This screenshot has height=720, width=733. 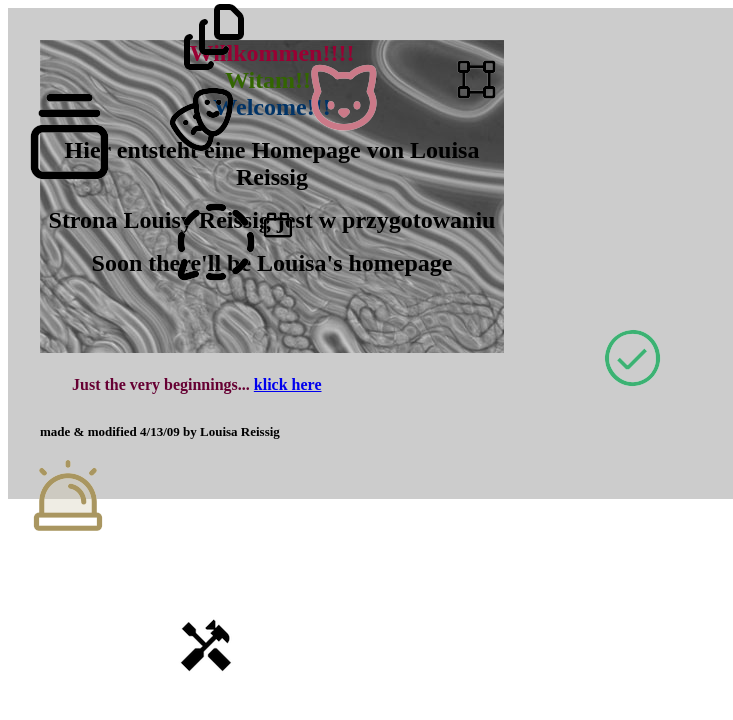 What do you see at coordinates (216, 242) in the screenshot?
I see `message sending in progress` at bounding box center [216, 242].